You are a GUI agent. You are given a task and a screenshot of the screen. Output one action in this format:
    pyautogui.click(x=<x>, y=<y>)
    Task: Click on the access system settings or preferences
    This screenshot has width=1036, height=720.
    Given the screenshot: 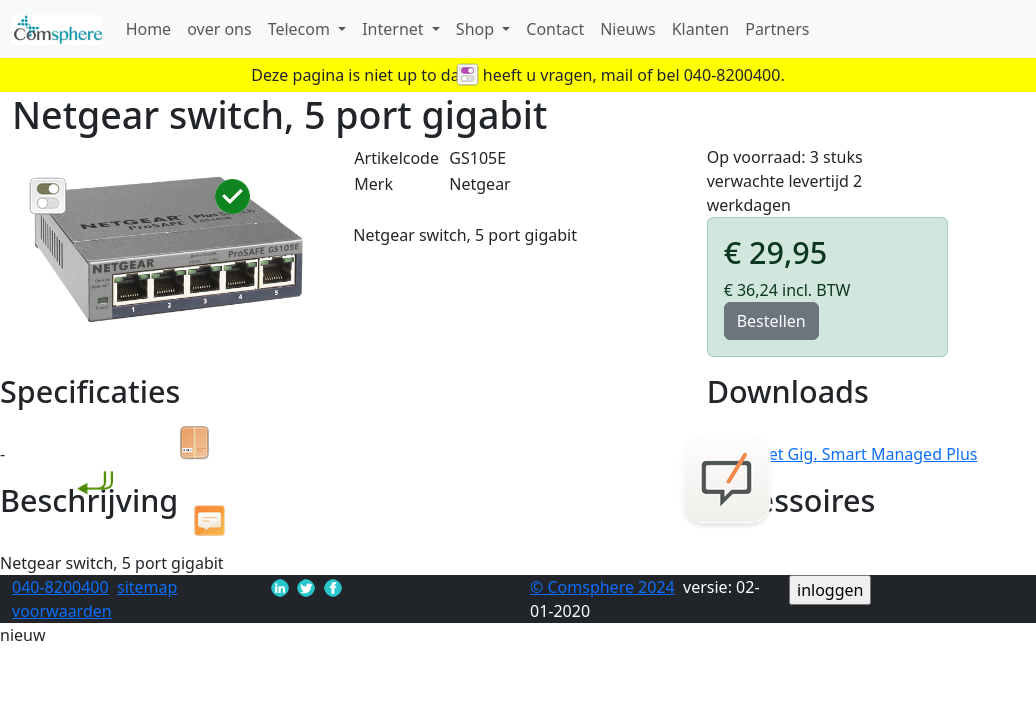 What is the action you would take?
    pyautogui.click(x=48, y=196)
    